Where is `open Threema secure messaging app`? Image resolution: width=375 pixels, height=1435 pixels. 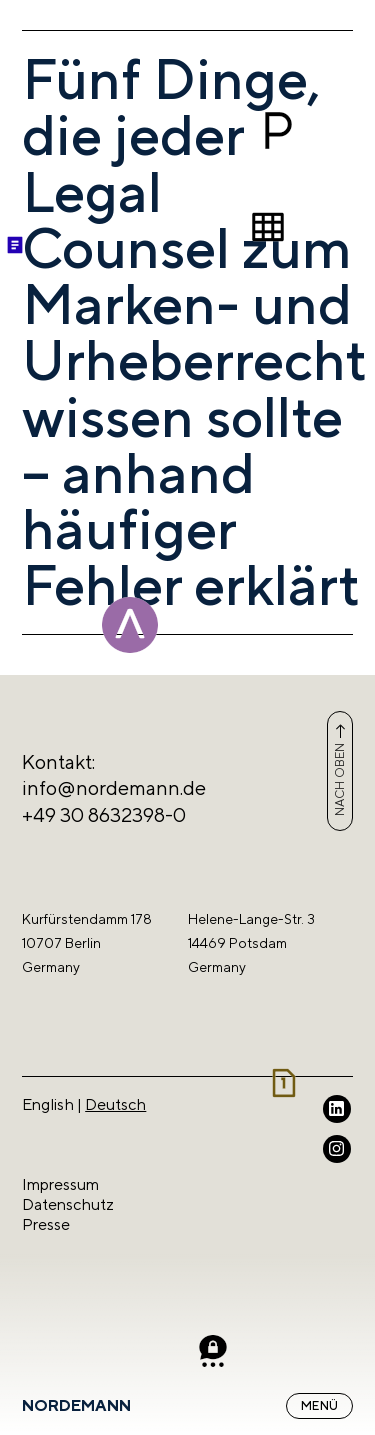 open Threema secure messaging app is located at coordinates (213, 1351).